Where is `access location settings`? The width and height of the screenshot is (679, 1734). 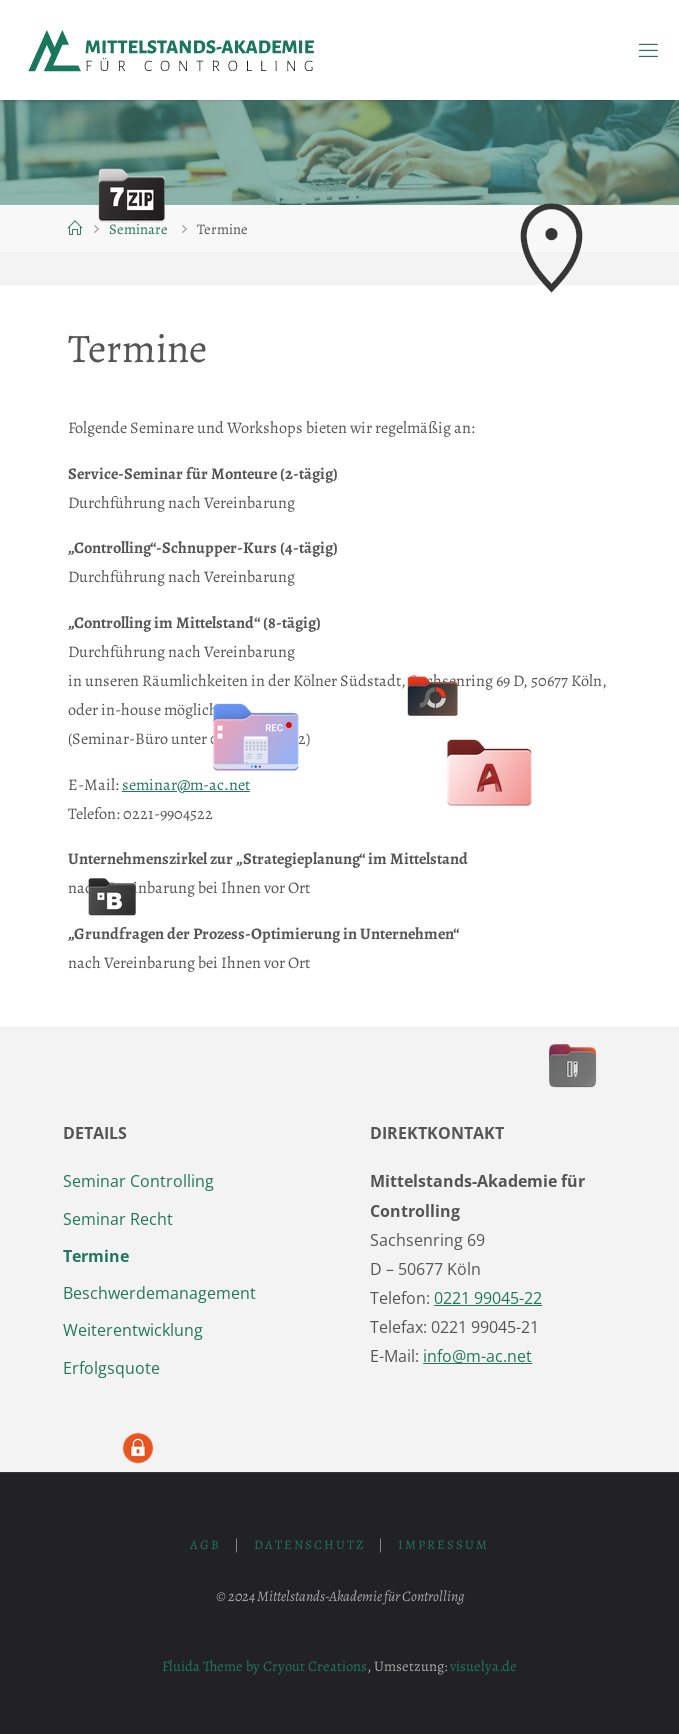
access location settings is located at coordinates (551, 246).